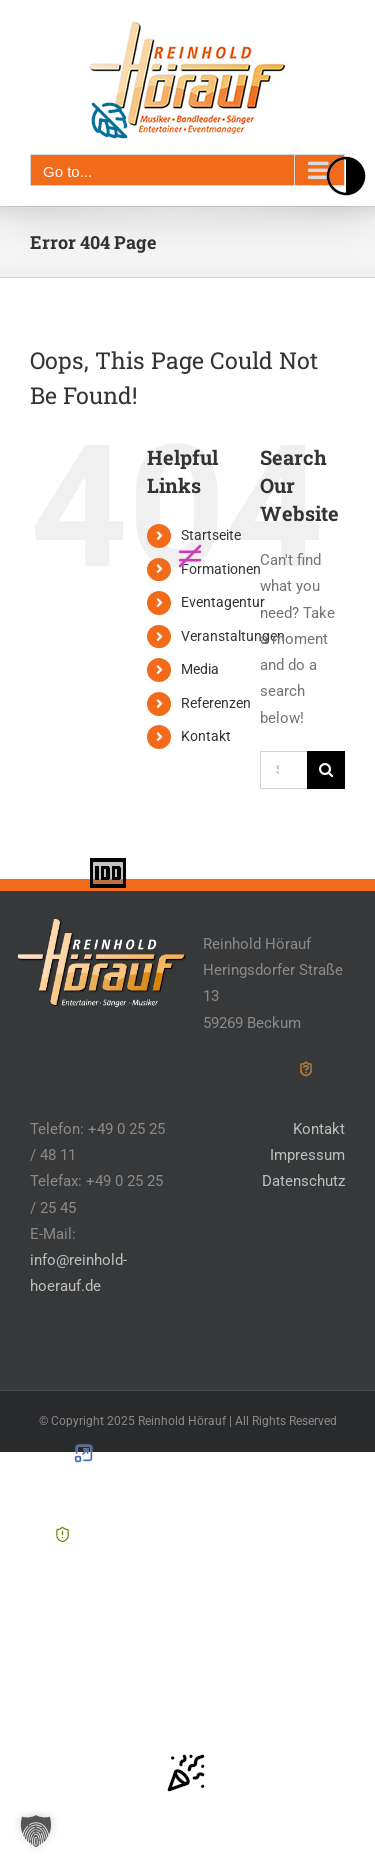  What do you see at coordinates (306, 1069) in the screenshot?
I see `access security help or FAQ` at bounding box center [306, 1069].